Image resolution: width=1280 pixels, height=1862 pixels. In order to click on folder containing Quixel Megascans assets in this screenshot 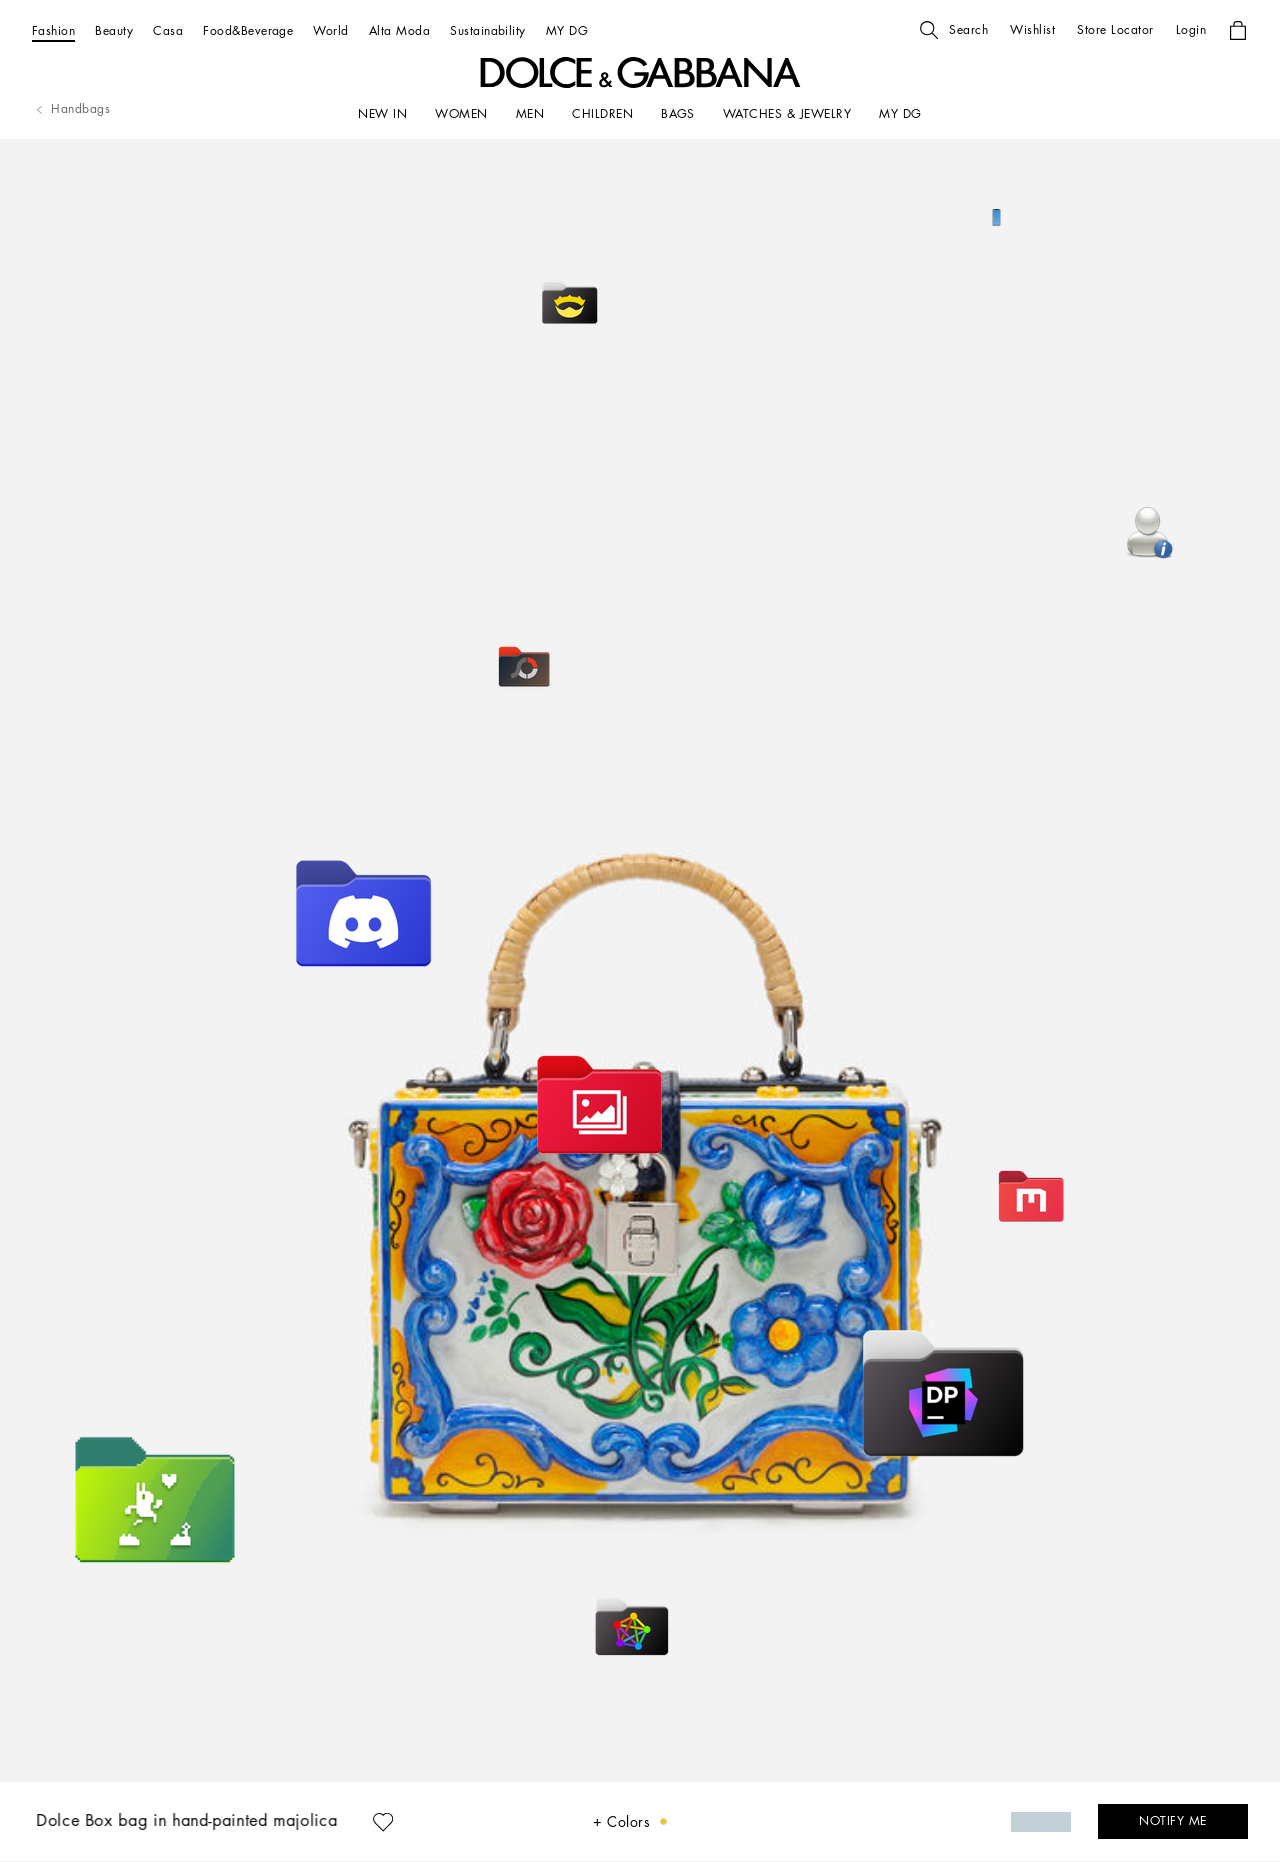, I will do `click(1031, 1198)`.